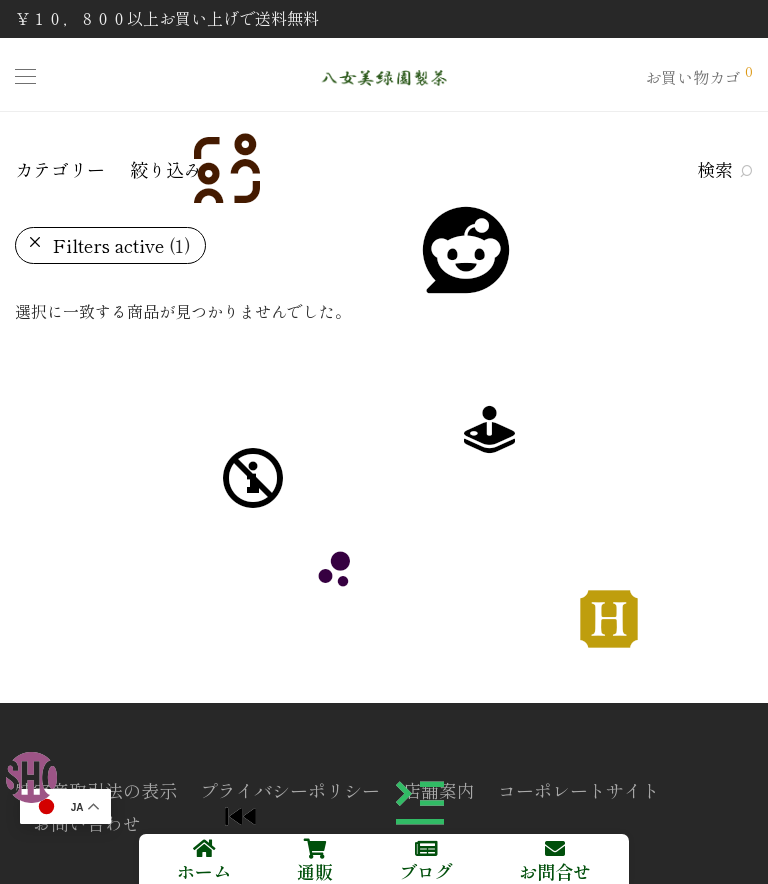 The height and width of the screenshot is (884, 768). I want to click on hire a helper logo, so click(609, 619).